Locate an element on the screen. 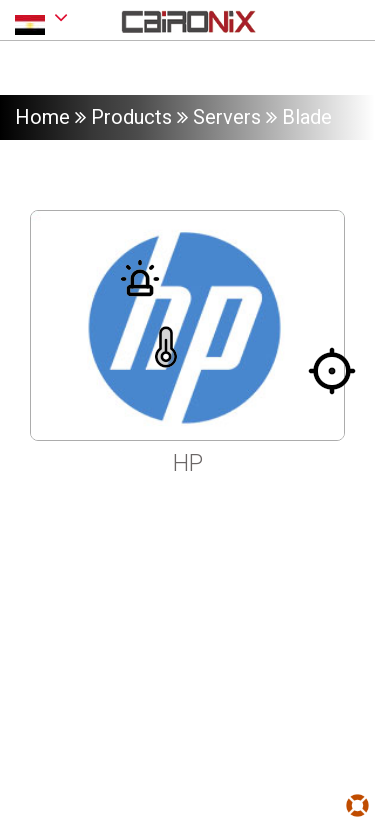 The image size is (375, 839). access help or support center is located at coordinates (357, 805).